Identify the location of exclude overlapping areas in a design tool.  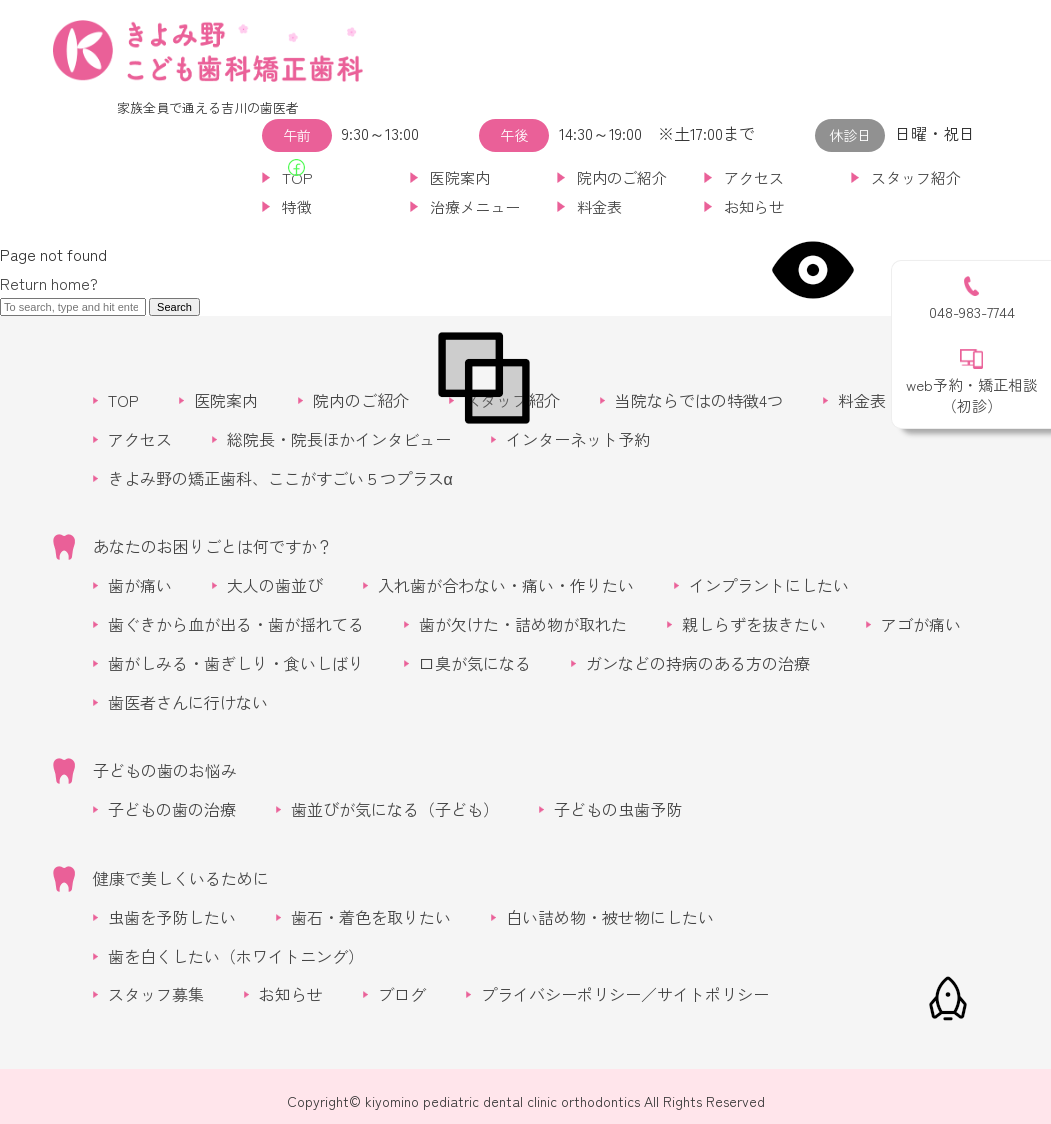
(484, 378).